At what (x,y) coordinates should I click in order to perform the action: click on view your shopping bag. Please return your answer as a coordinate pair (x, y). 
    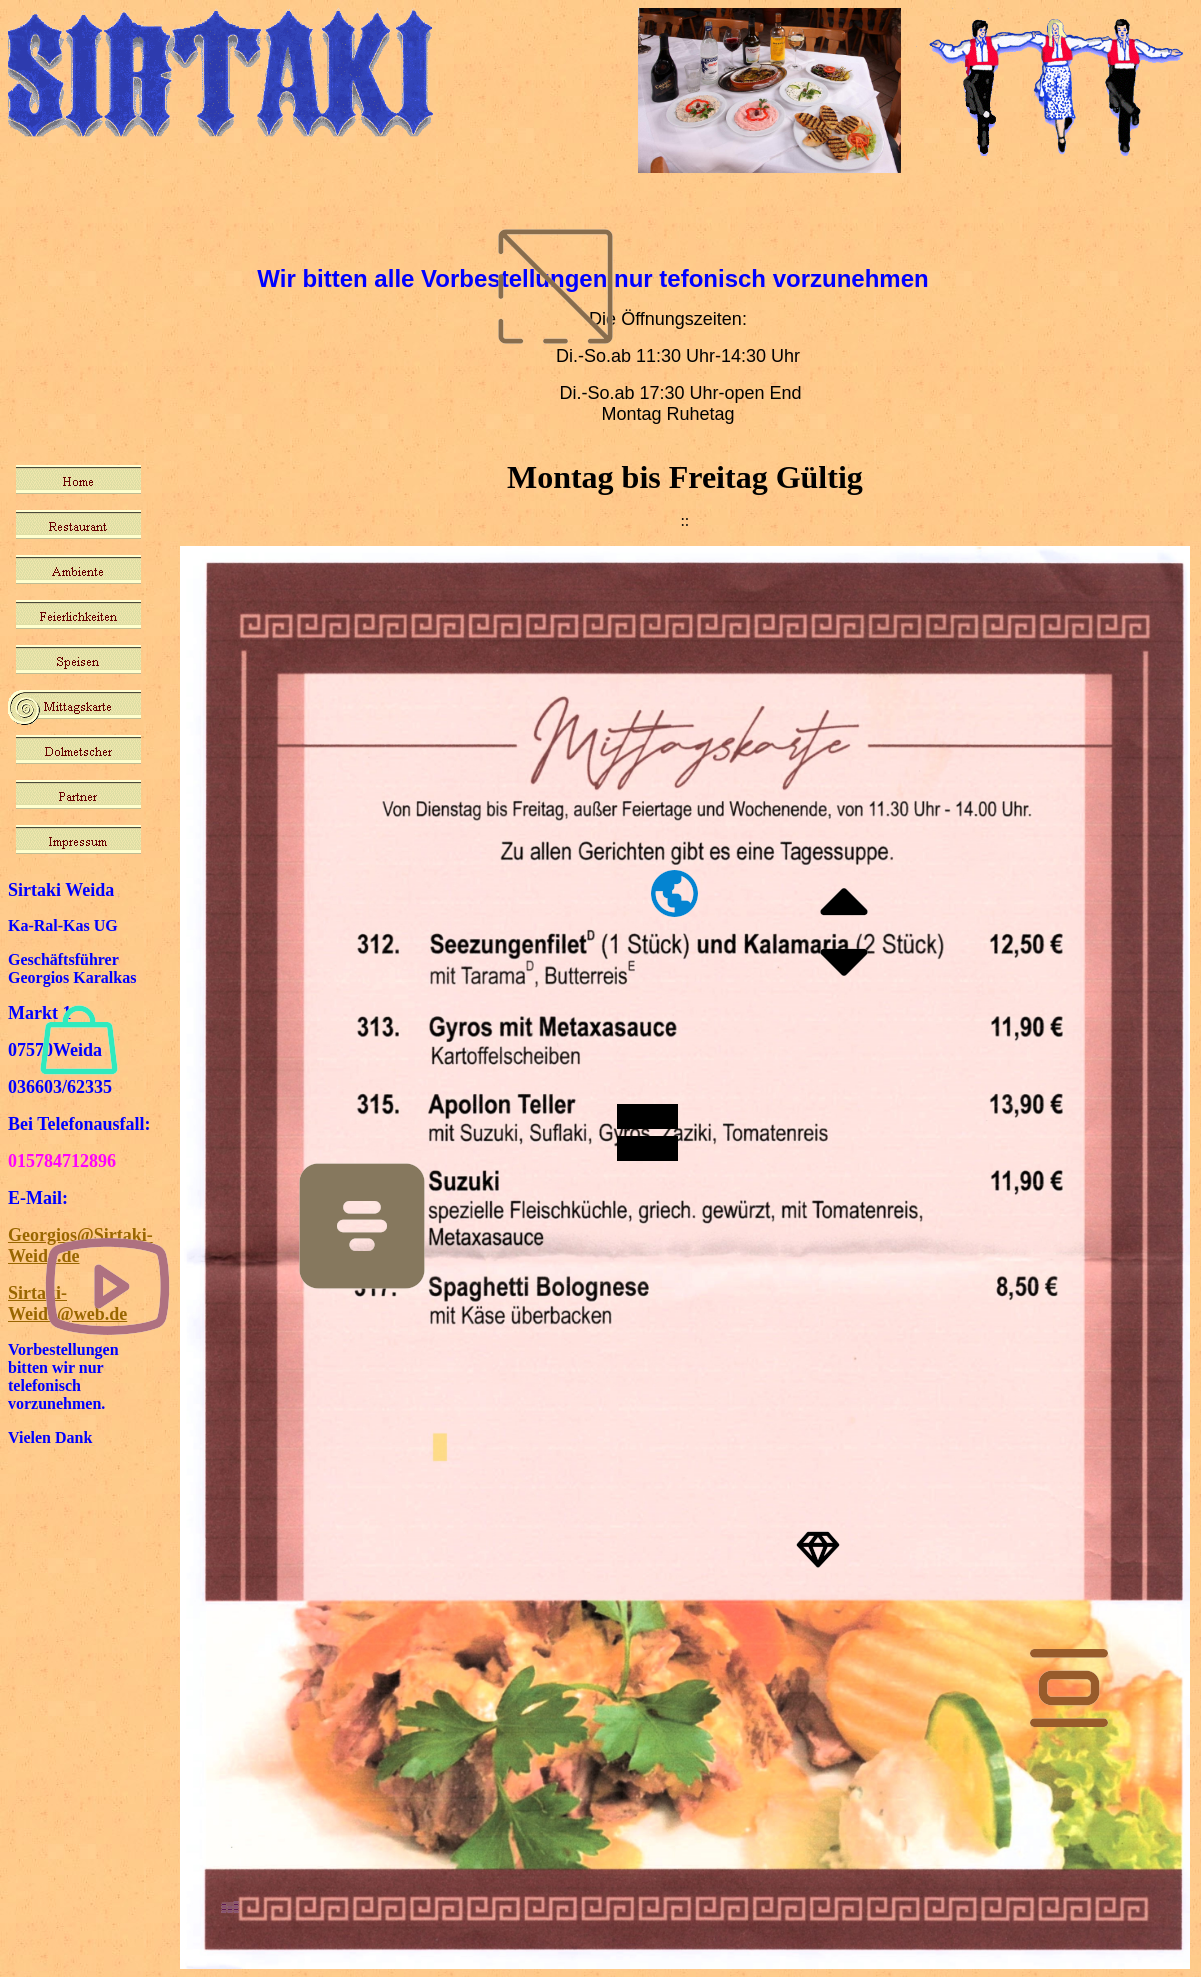
    Looking at the image, I should click on (79, 1044).